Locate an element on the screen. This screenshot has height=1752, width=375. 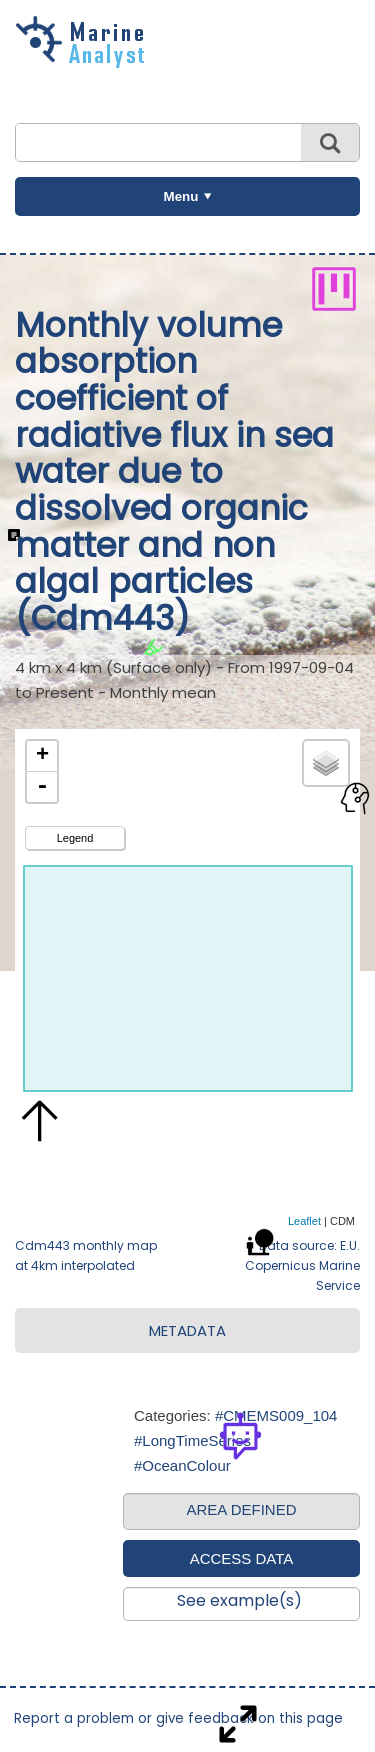
create a new note is located at coordinates (14, 535).